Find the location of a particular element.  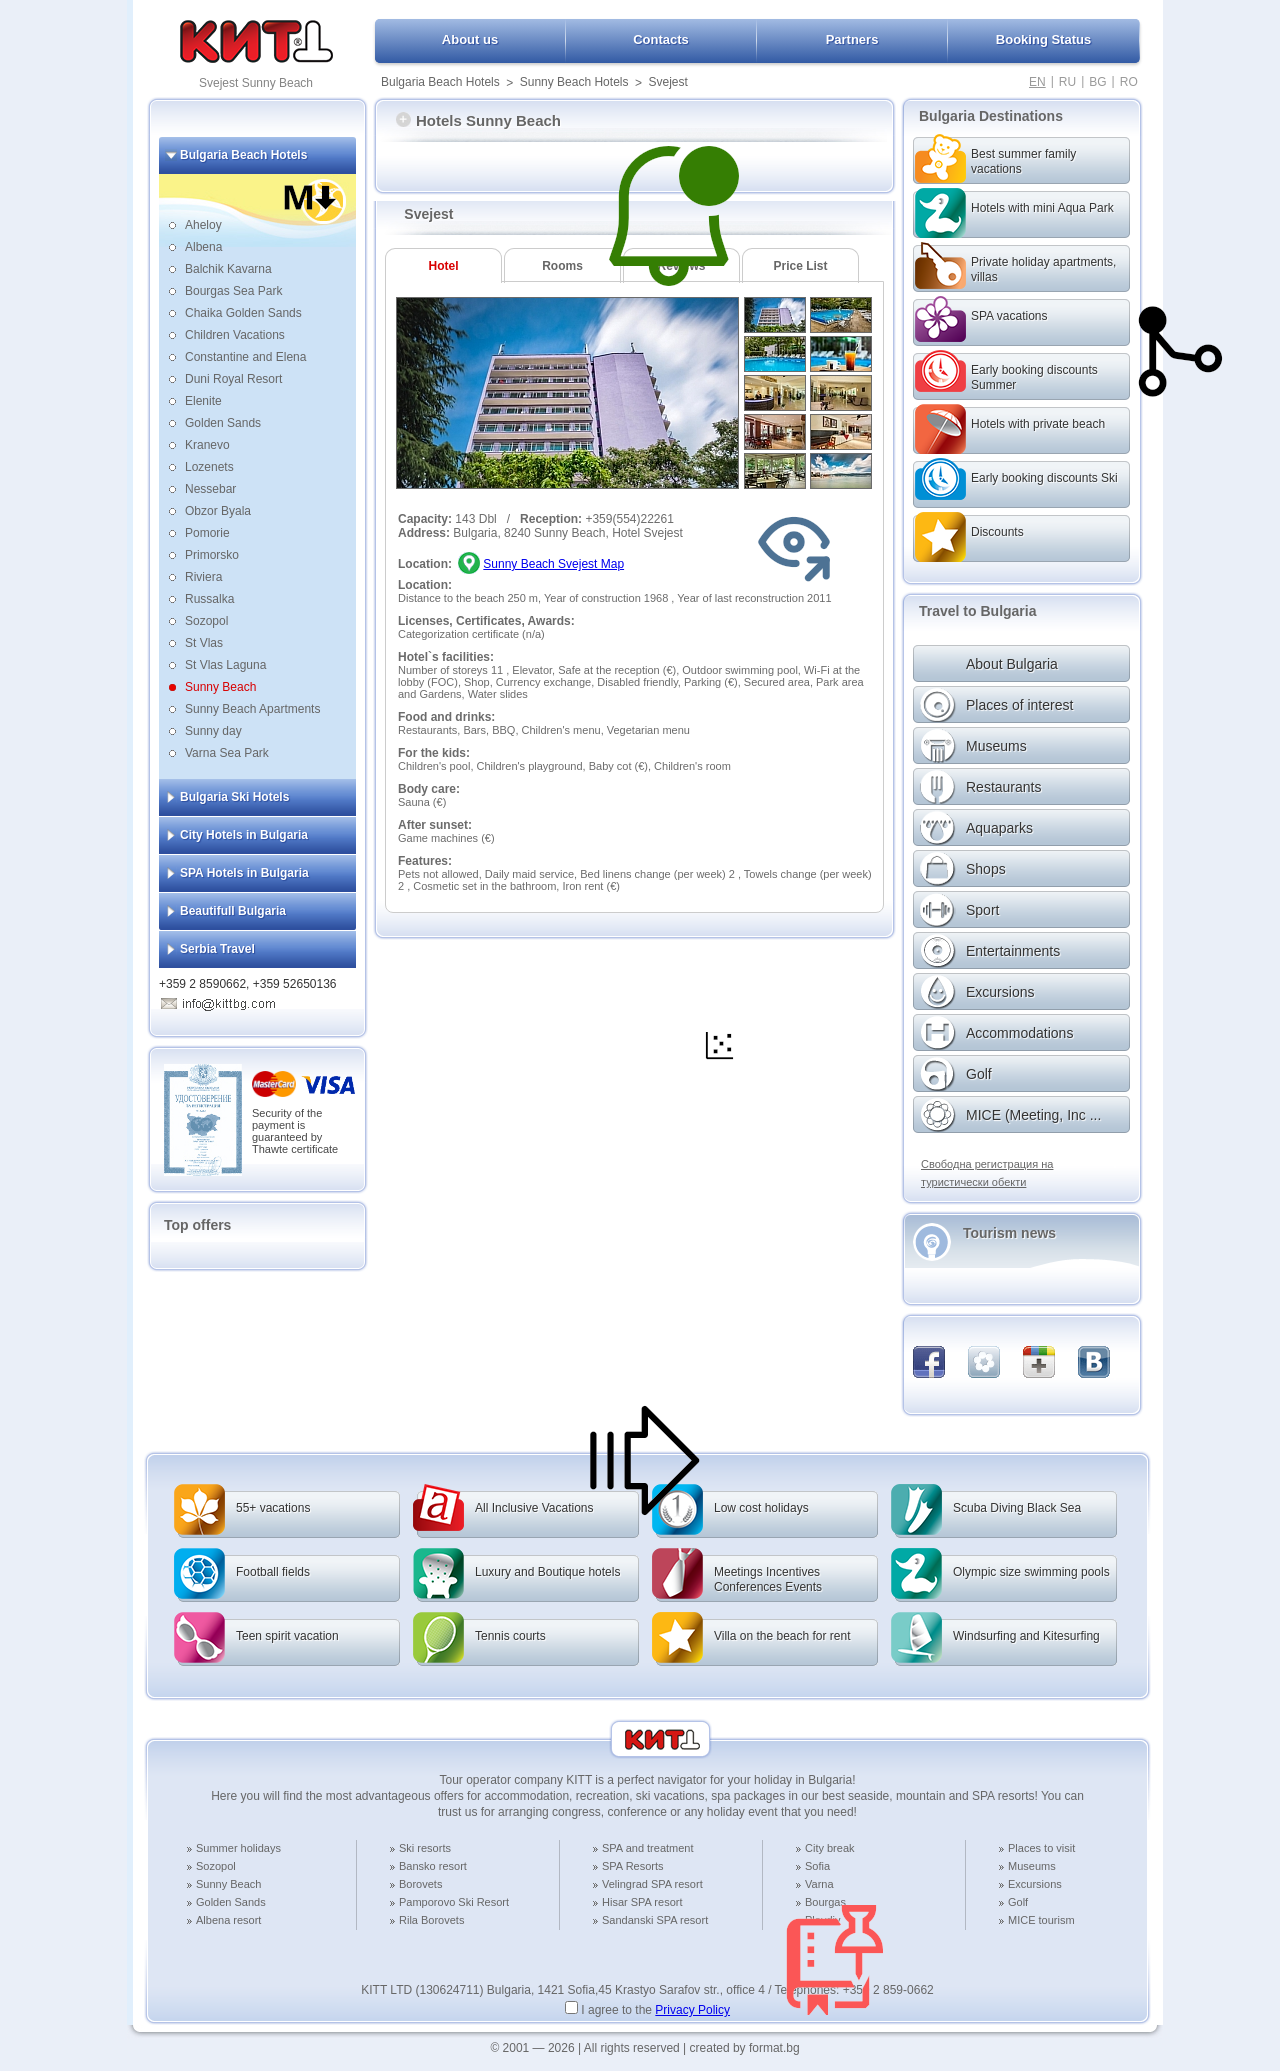

skip forward or advance to next item is located at coordinates (640, 1460).